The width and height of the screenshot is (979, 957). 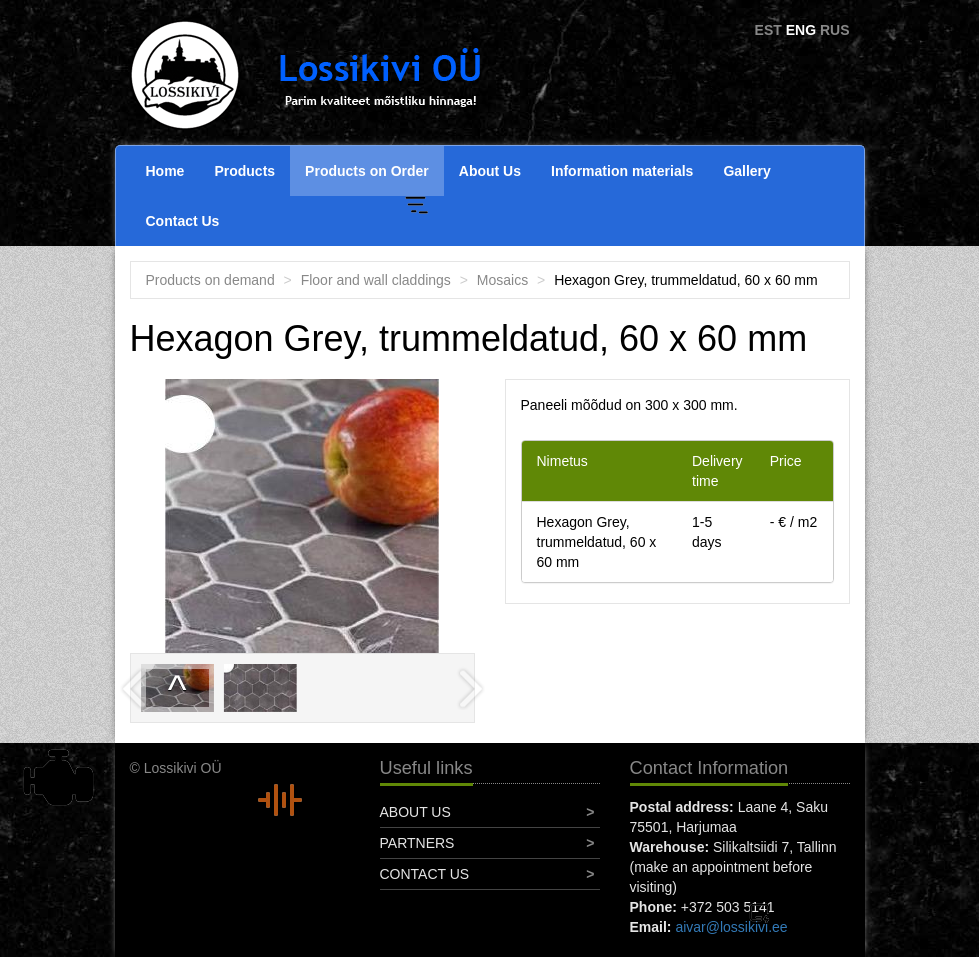 What do you see at coordinates (415, 204) in the screenshot?
I see `remove a filter from current view` at bounding box center [415, 204].